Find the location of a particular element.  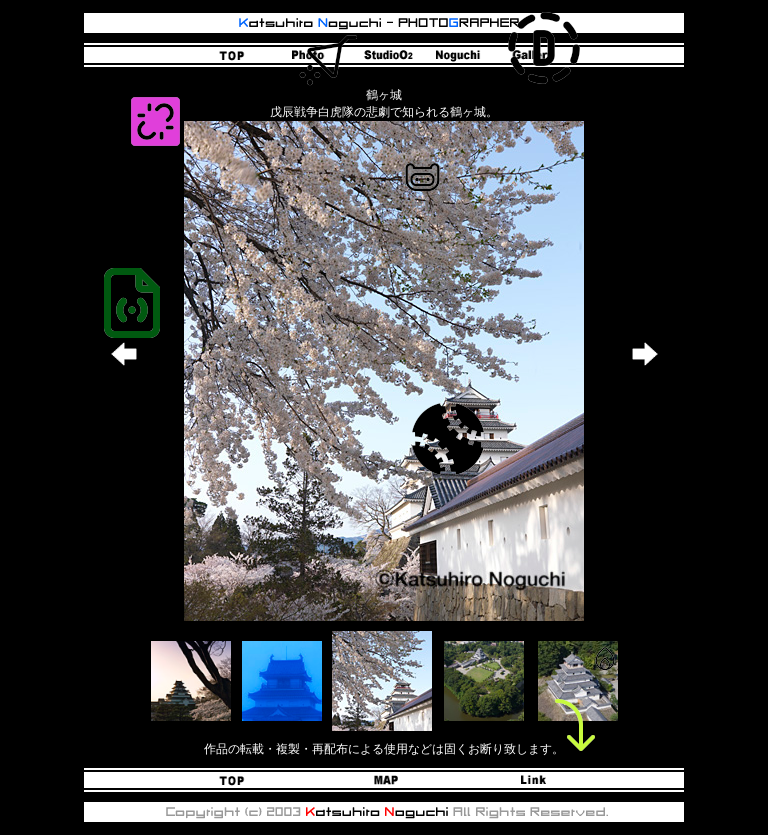

indicates draft or pending status is located at coordinates (544, 48).